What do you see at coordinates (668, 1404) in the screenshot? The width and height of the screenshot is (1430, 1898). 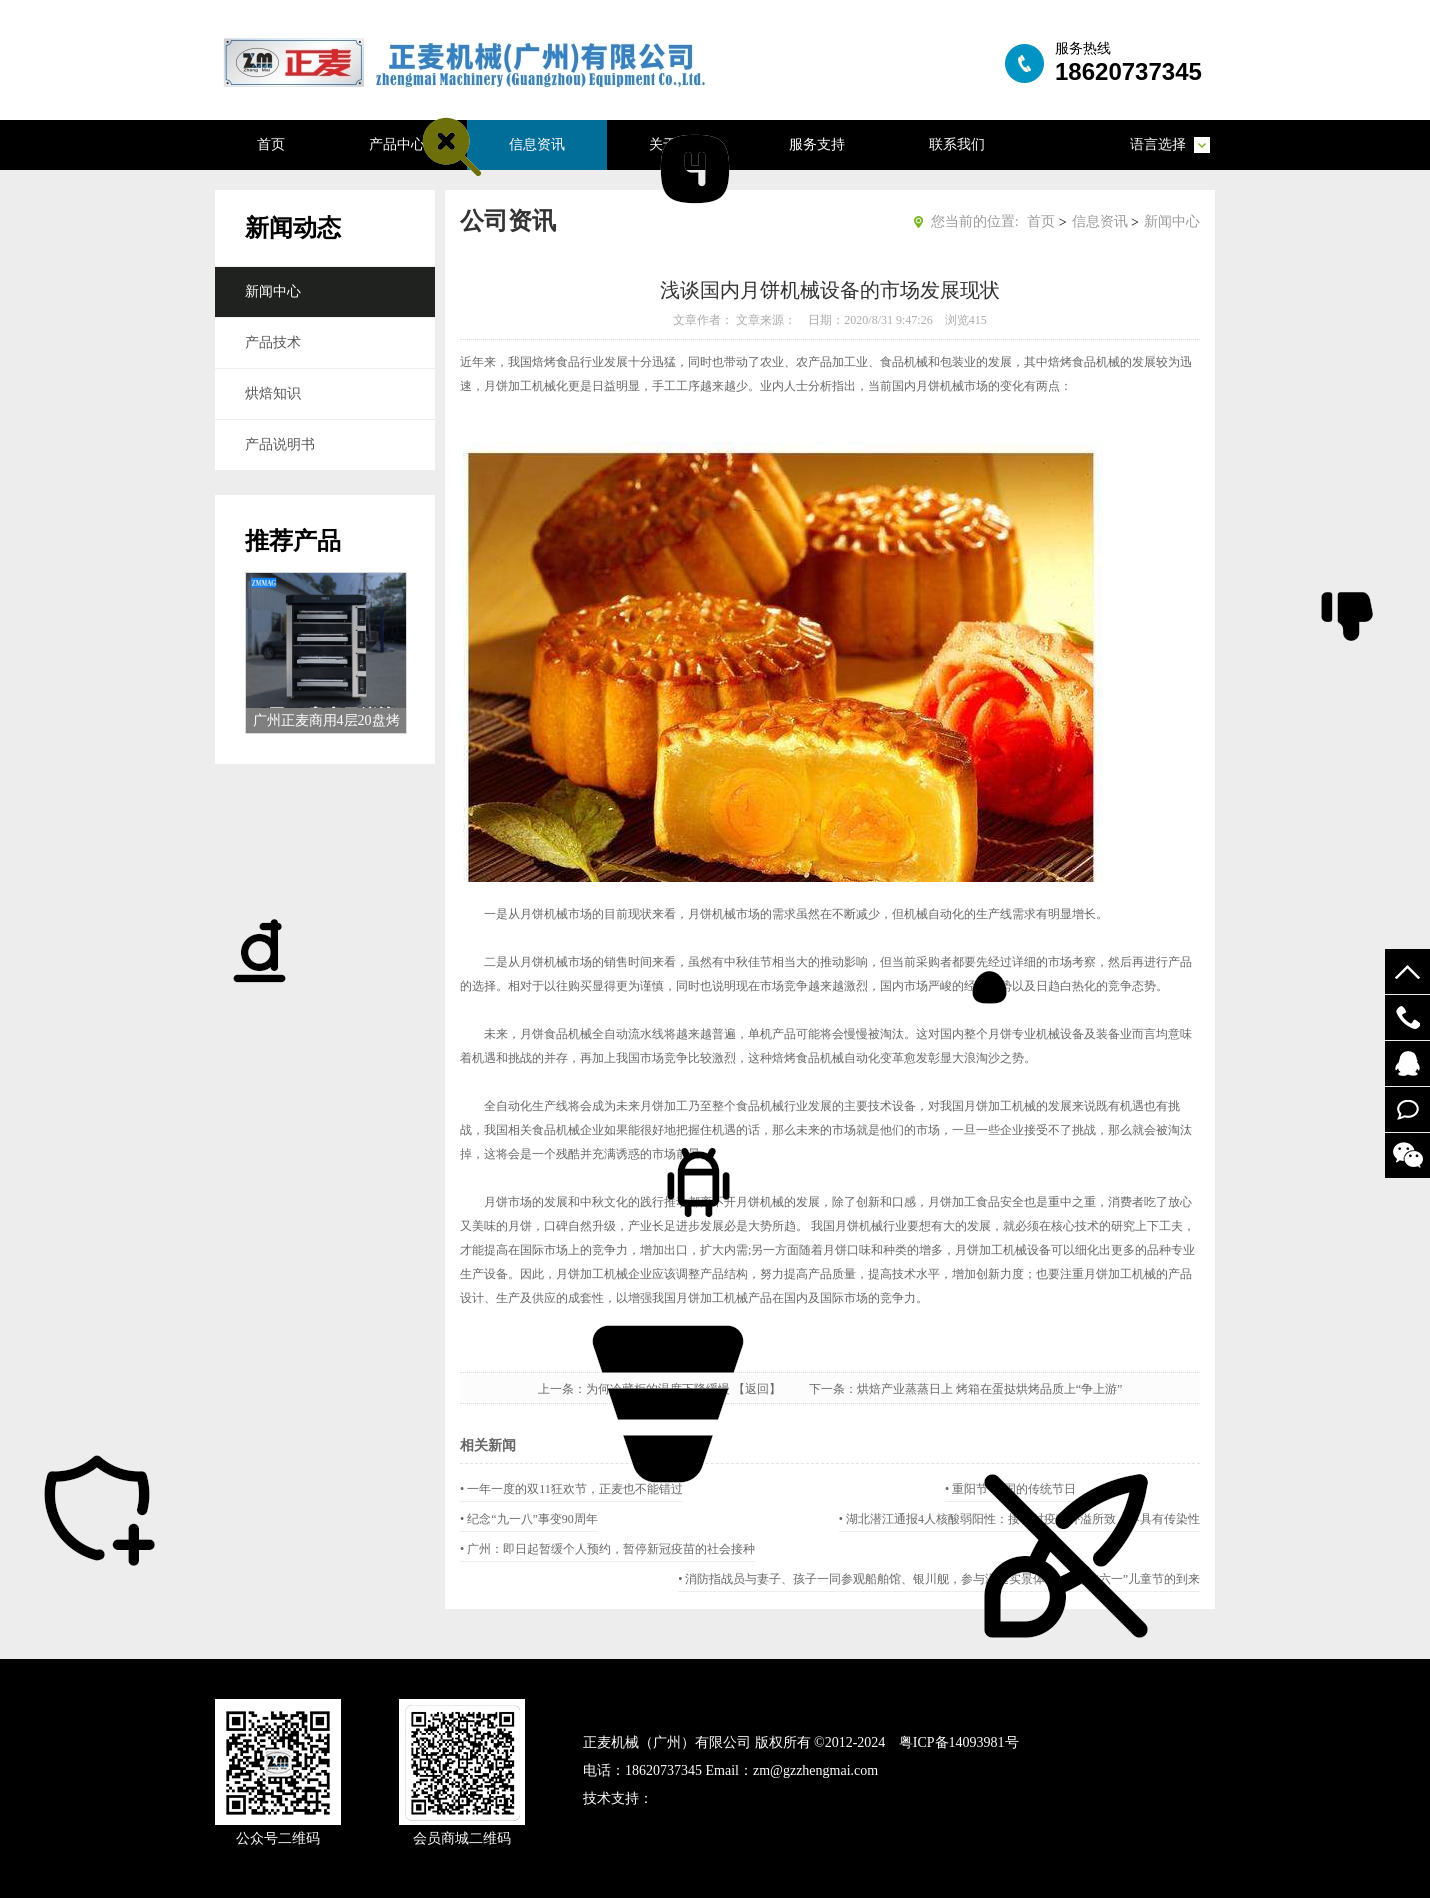 I see `view sales funnel analytics` at bounding box center [668, 1404].